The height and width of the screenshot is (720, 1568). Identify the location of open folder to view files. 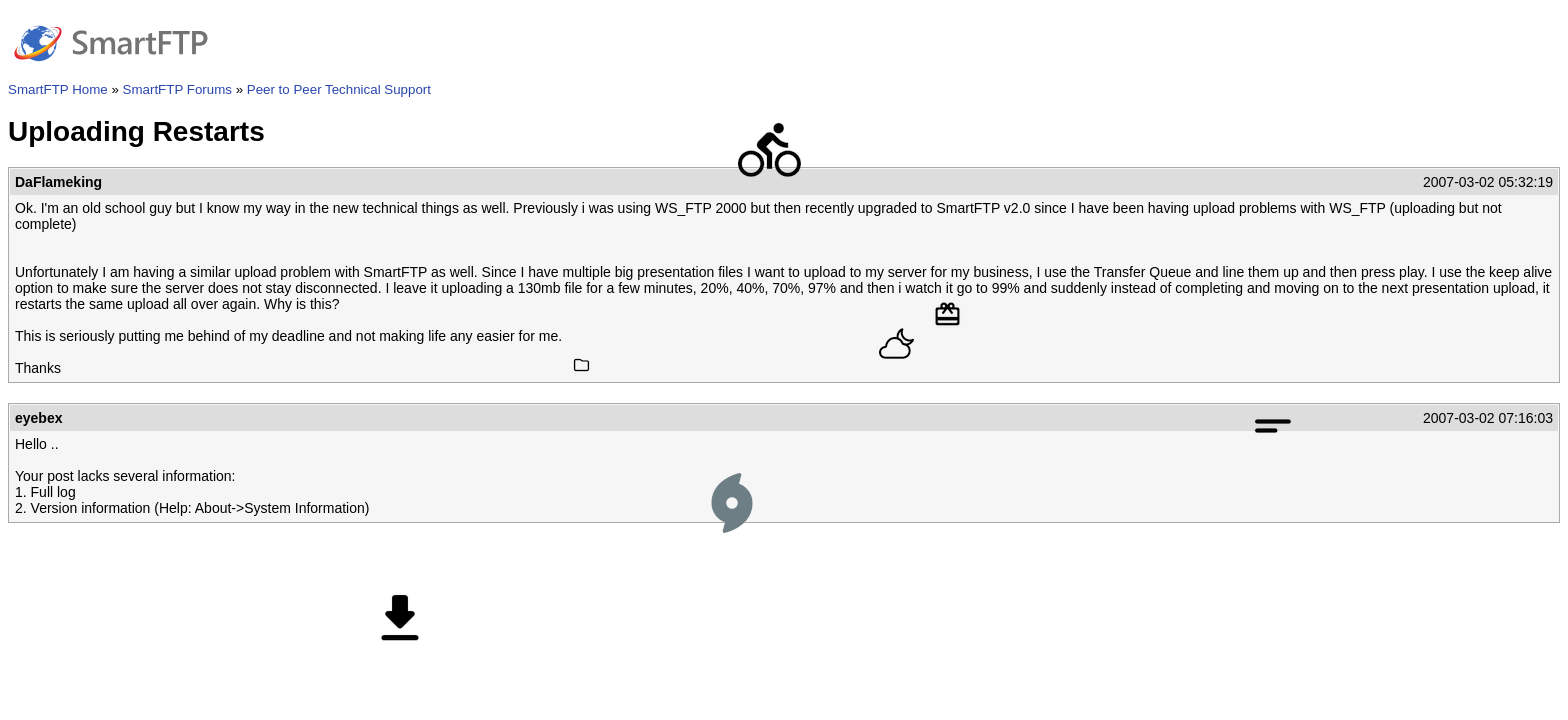
(581, 365).